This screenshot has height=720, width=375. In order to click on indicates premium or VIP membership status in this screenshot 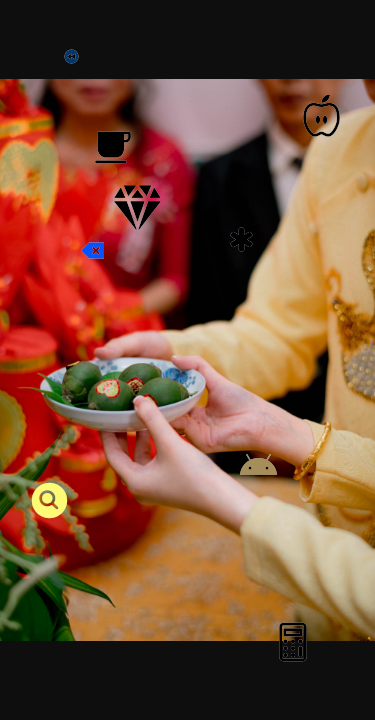, I will do `click(137, 207)`.